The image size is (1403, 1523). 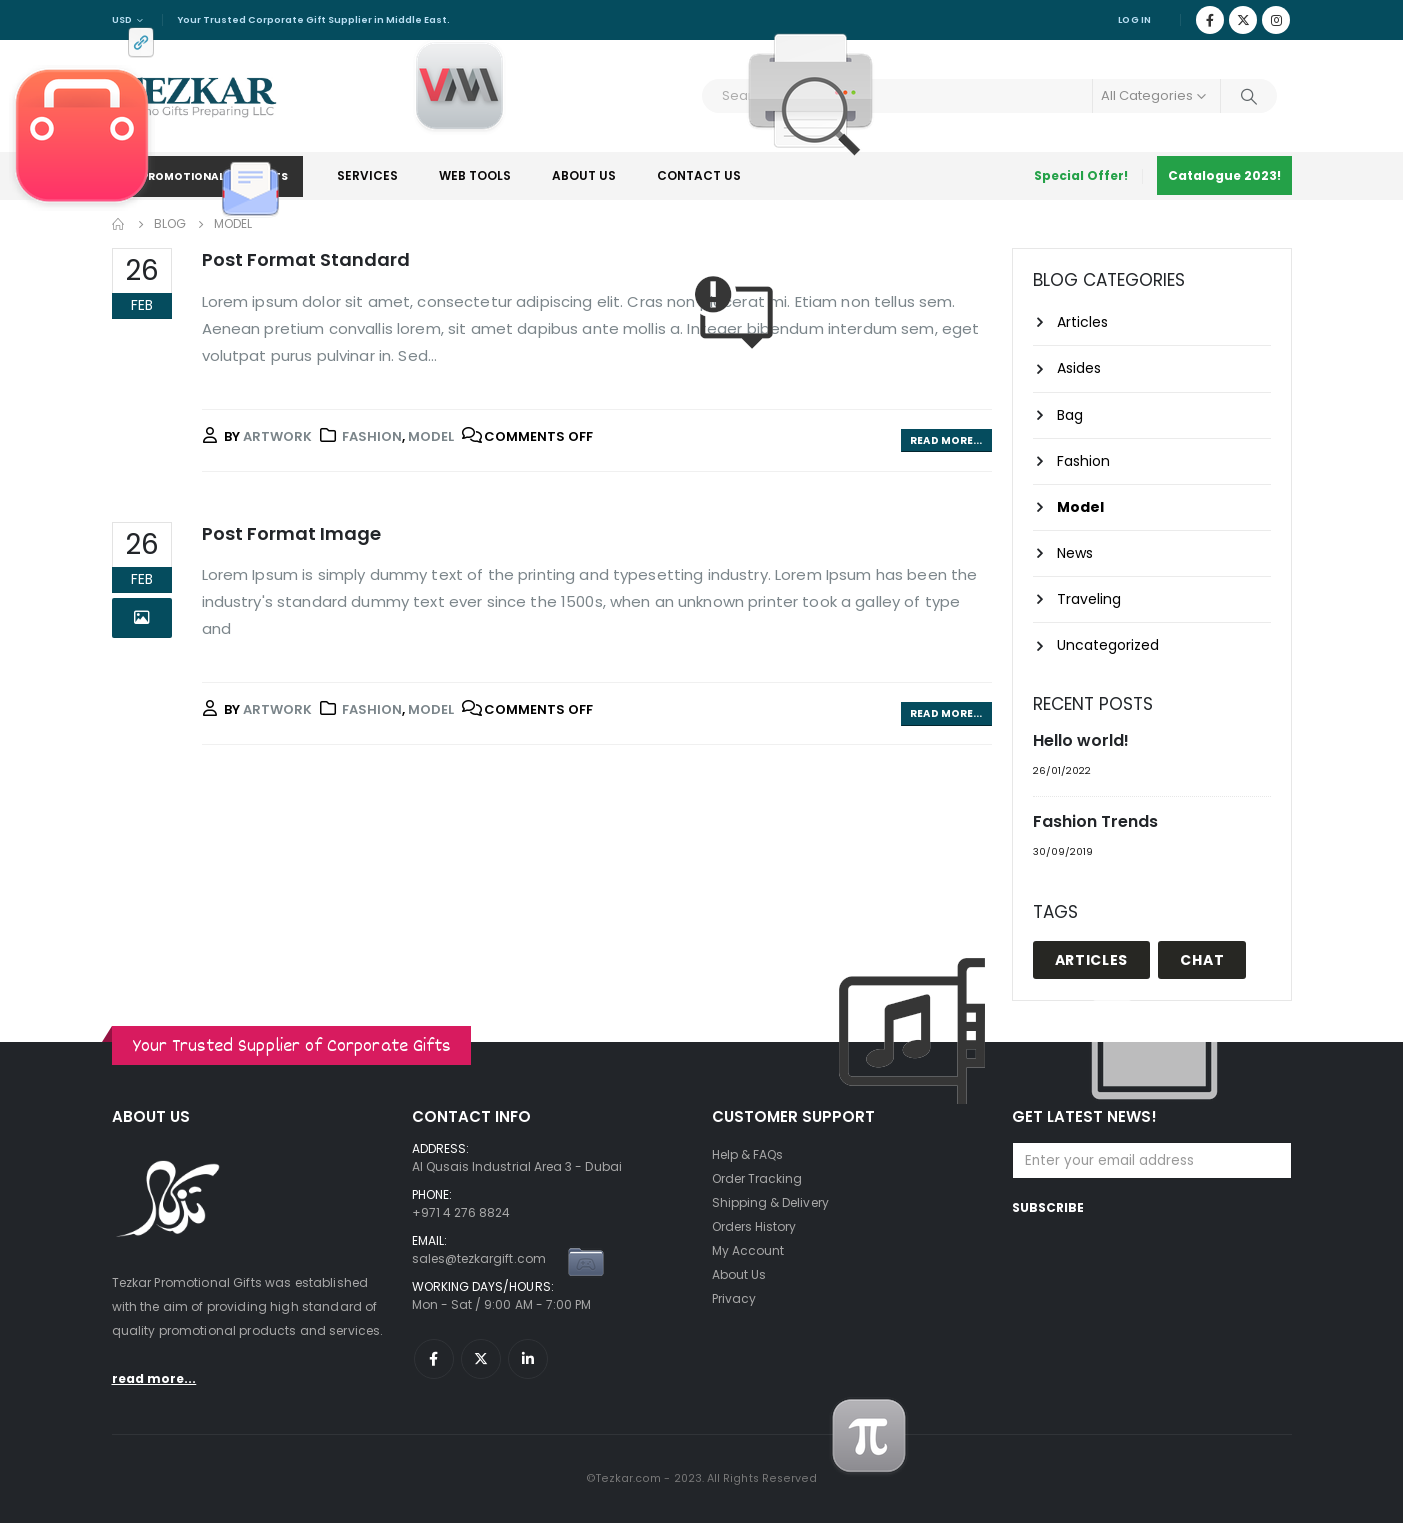 What do you see at coordinates (1154, 1048) in the screenshot?
I see `access your iMovie media library` at bounding box center [1154, 1048].